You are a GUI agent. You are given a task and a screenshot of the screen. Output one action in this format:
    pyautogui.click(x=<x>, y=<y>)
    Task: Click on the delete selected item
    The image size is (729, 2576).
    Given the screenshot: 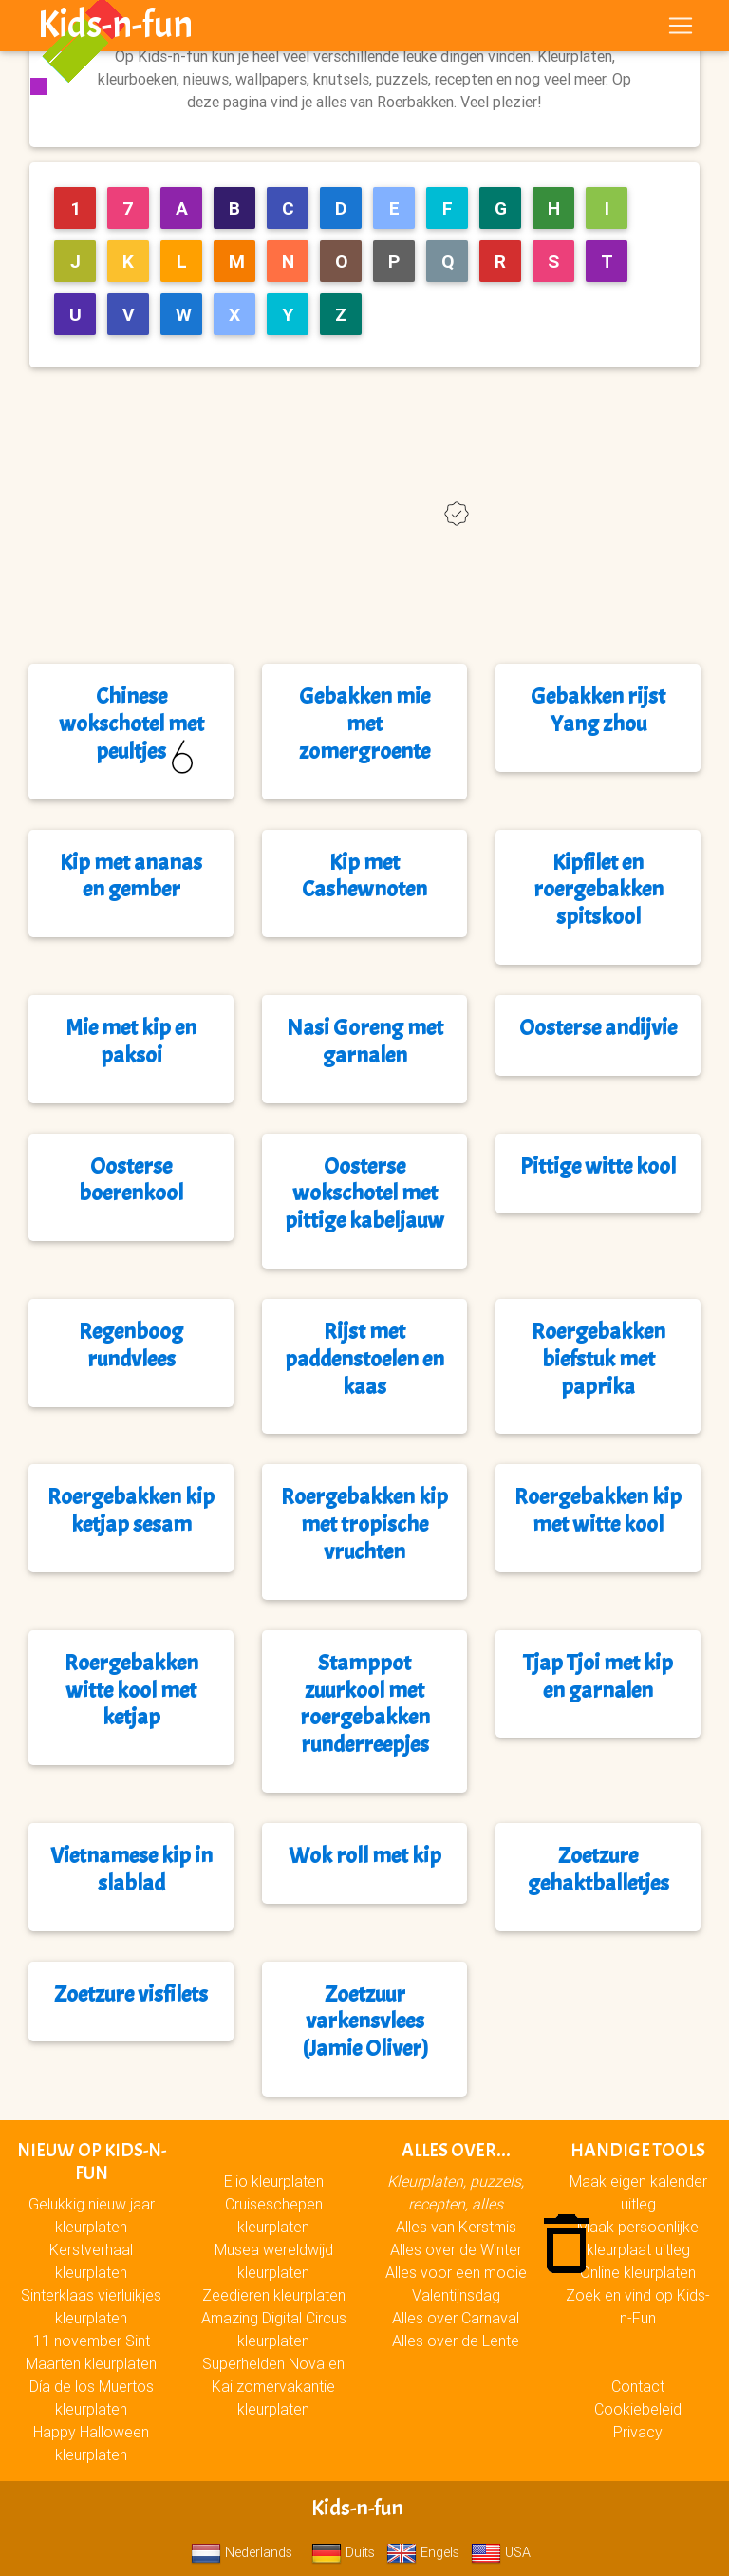 What is the action you would take?
    pyautogui.click(x=567, y=2244)
    